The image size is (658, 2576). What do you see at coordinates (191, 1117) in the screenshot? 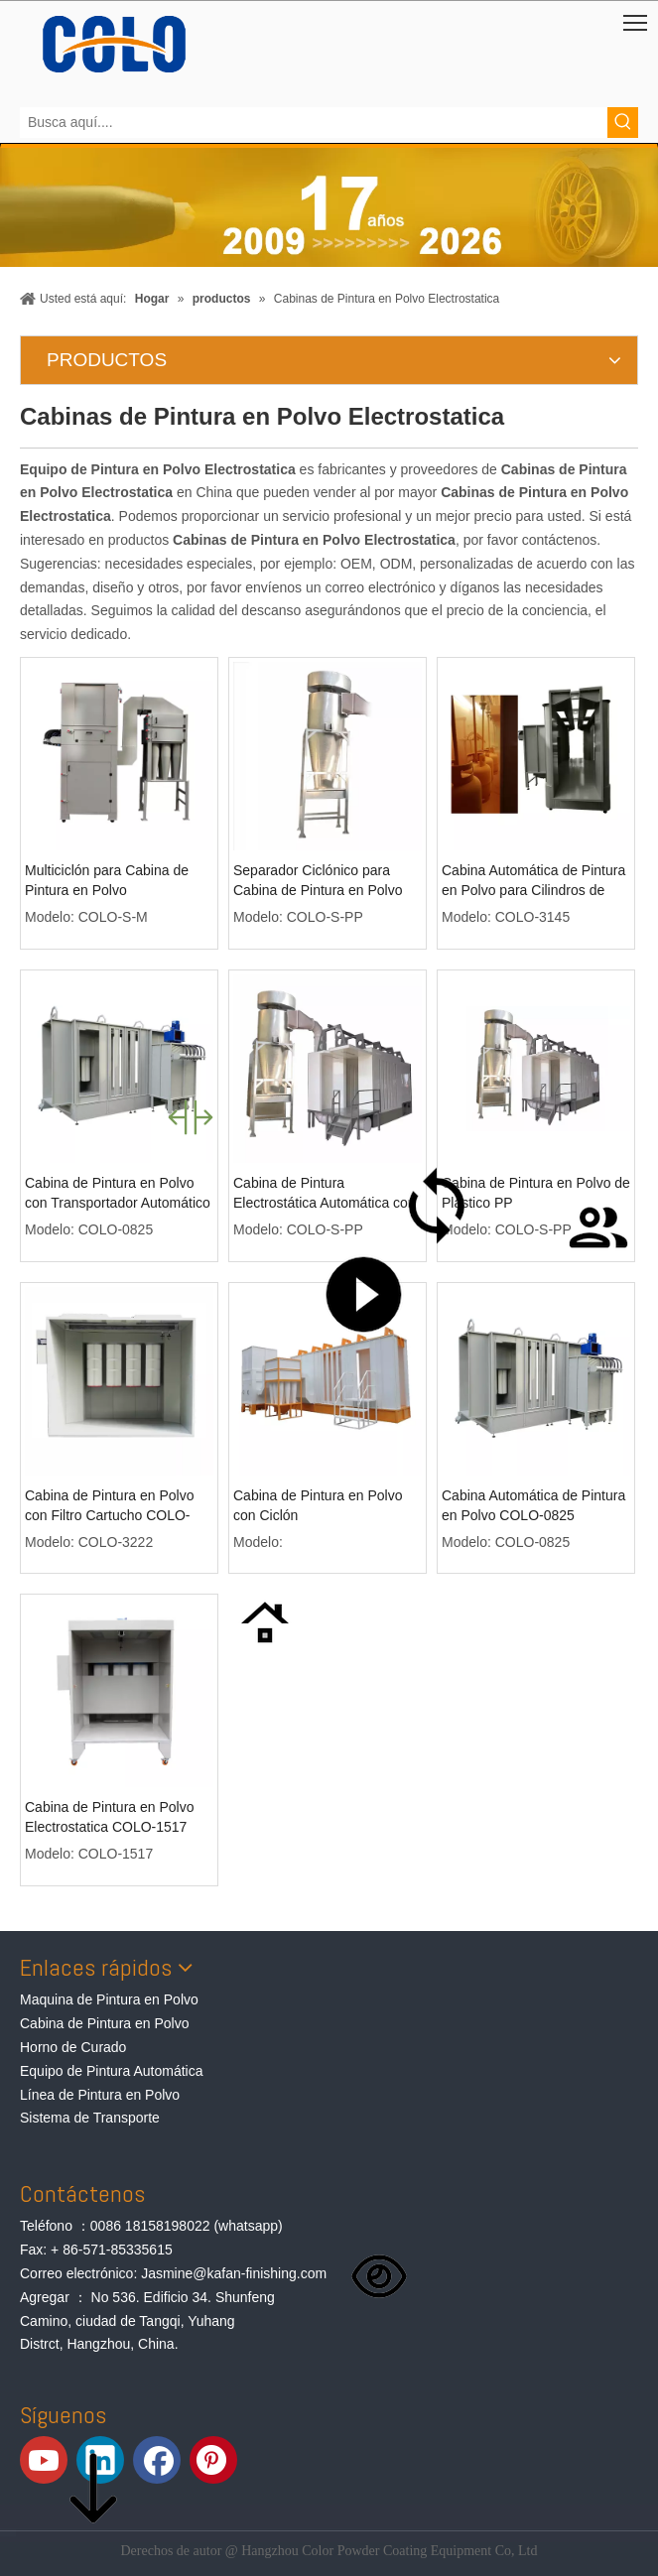
I see `split view horizontally` at bounding box center [191, 1117].